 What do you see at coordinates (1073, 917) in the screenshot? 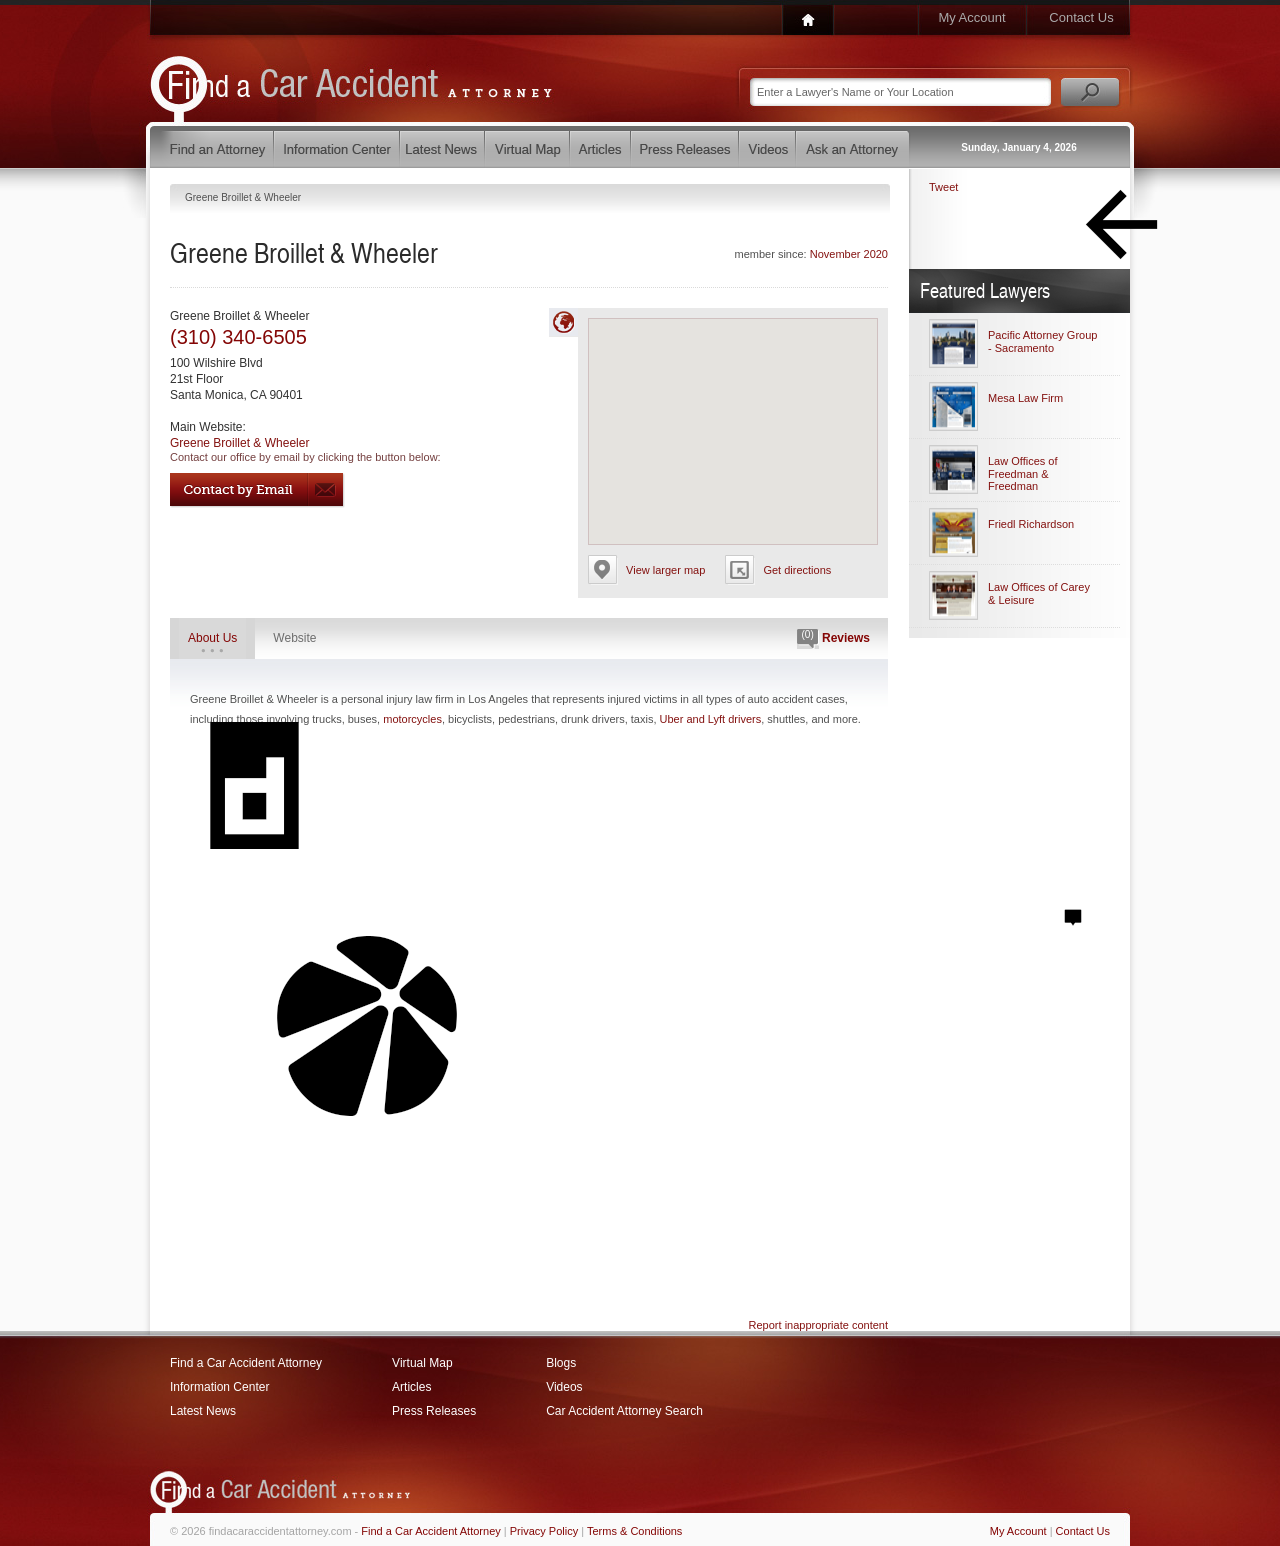
I see `open chat or messaging` at bounding box center [1073, 917].